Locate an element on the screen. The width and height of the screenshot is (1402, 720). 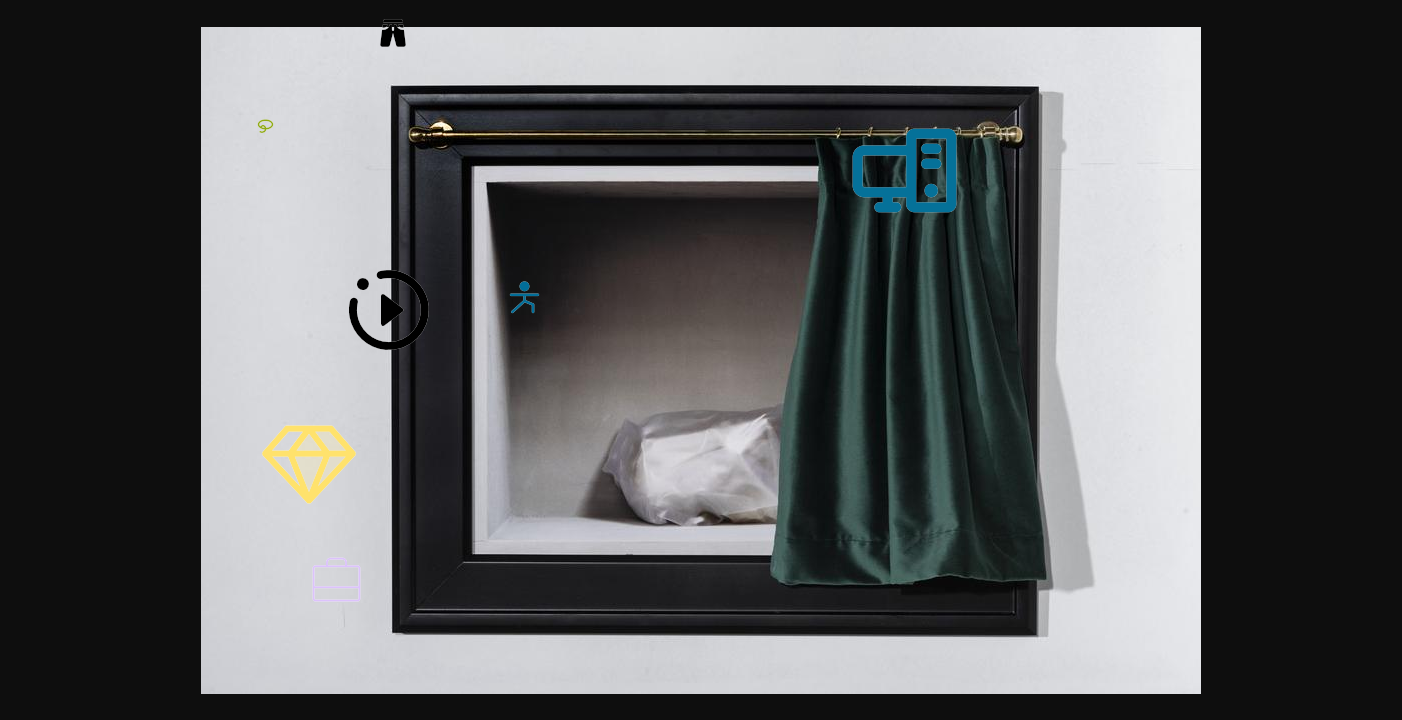
access tai chi or meditation exercises is located at coordinates (524, 298).